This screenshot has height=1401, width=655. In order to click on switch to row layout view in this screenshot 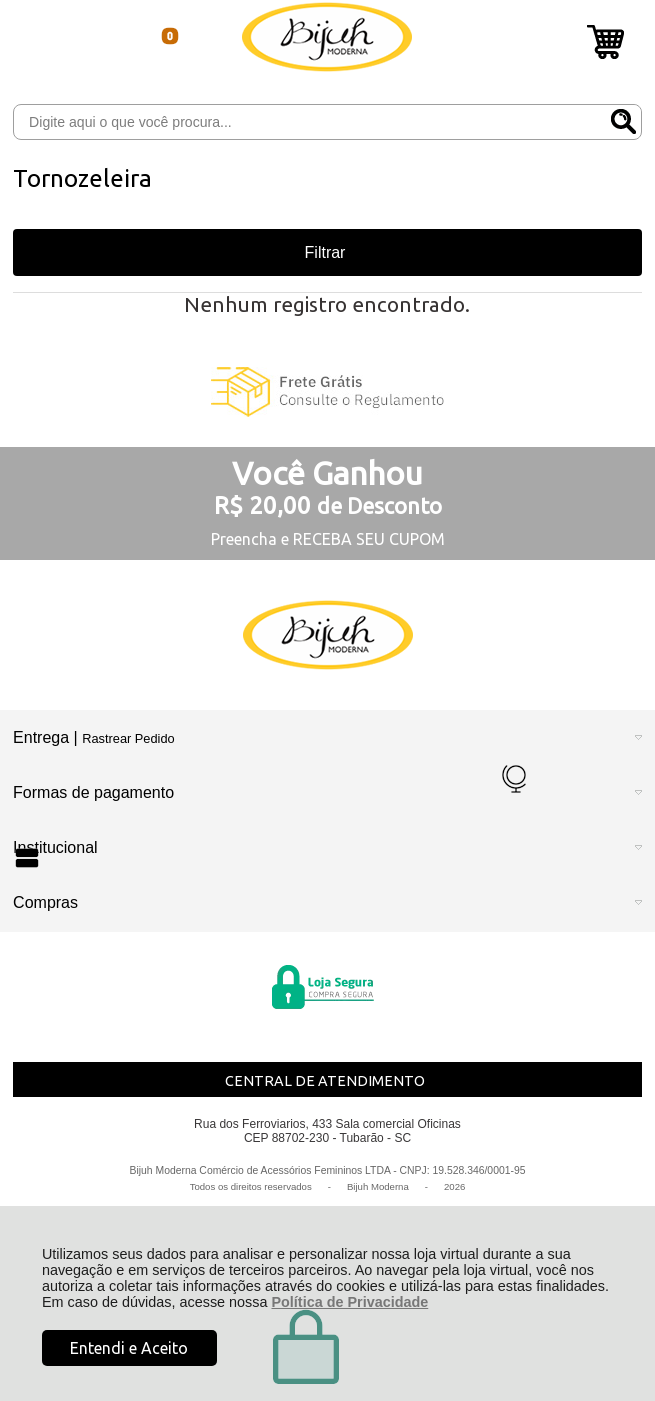, I will do `click(27, 858)`.